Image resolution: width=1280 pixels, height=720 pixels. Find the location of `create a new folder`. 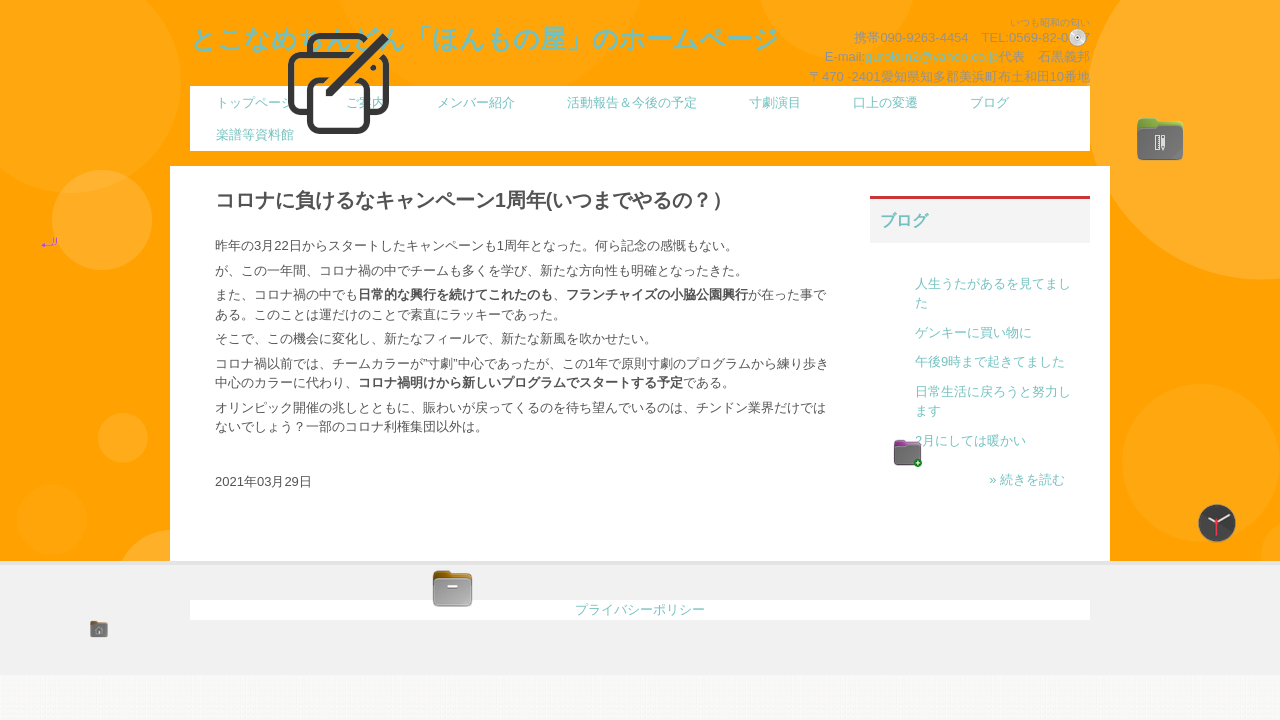

create a new folder is located at coordinates (907, 452).